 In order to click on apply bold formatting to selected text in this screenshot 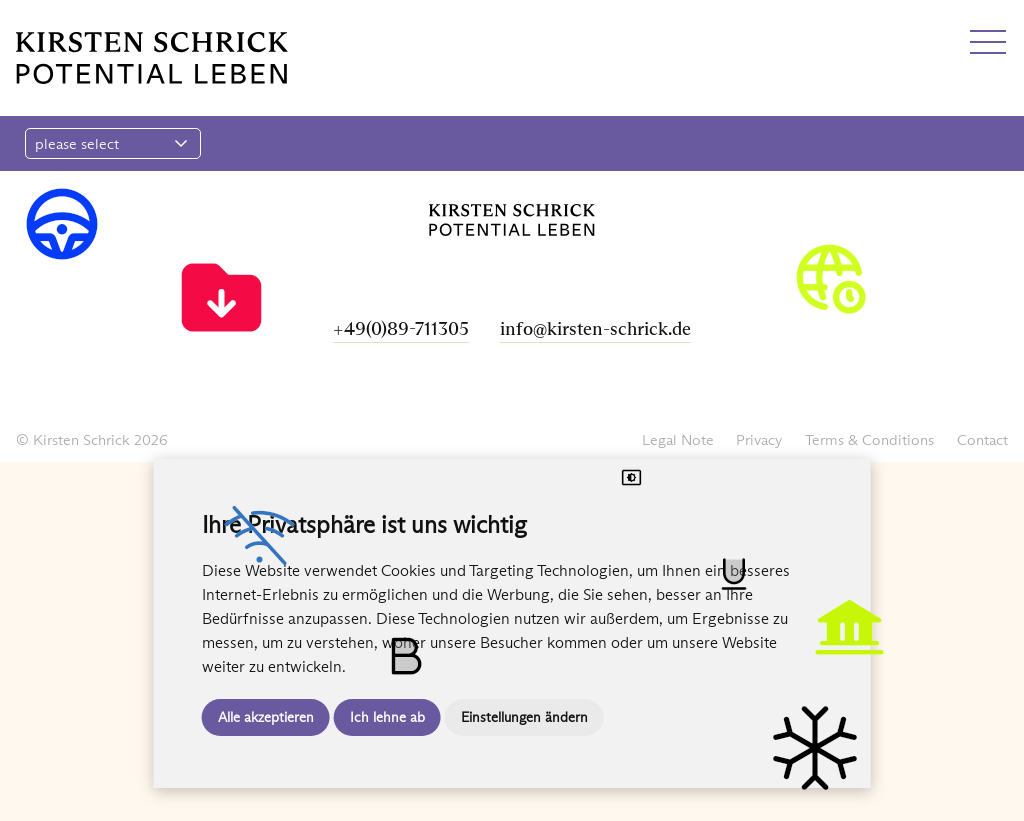, I will do `click(404, 657)`.